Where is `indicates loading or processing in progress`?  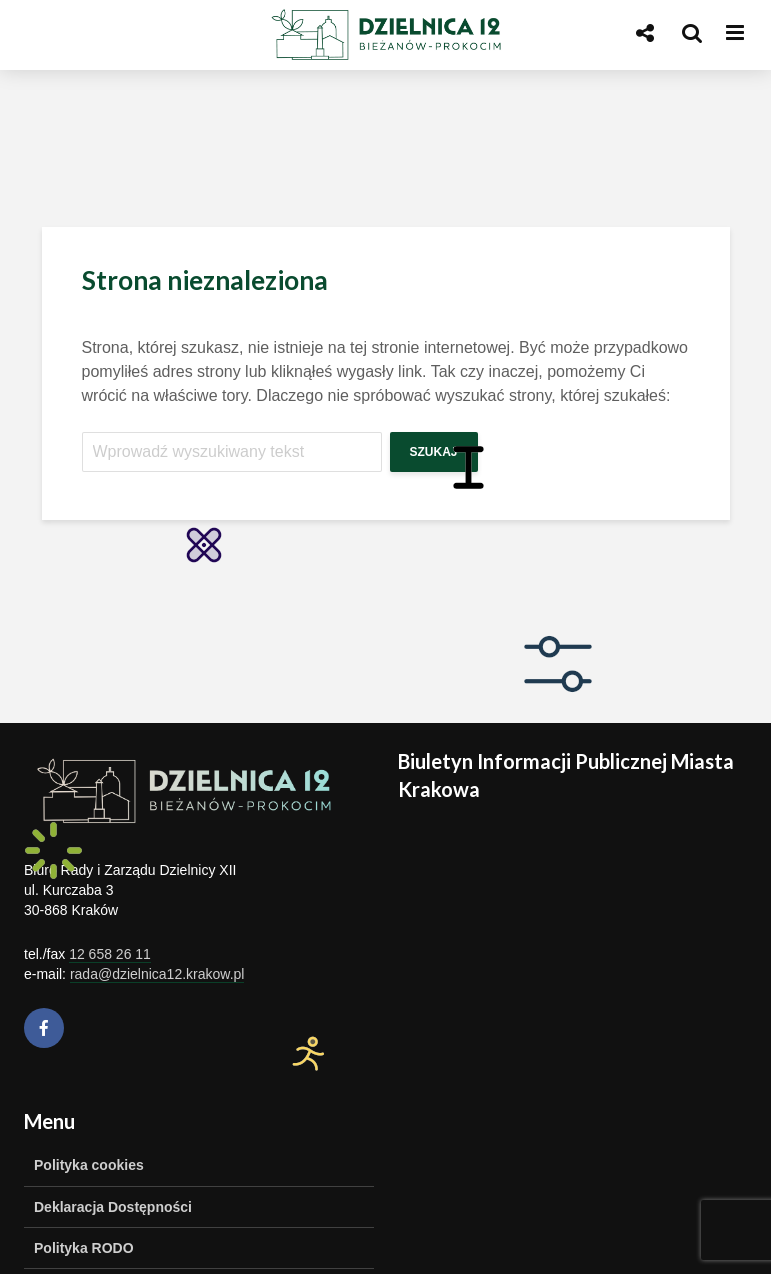 indicates loading or processing in progress is located at coordinates (53, 850).